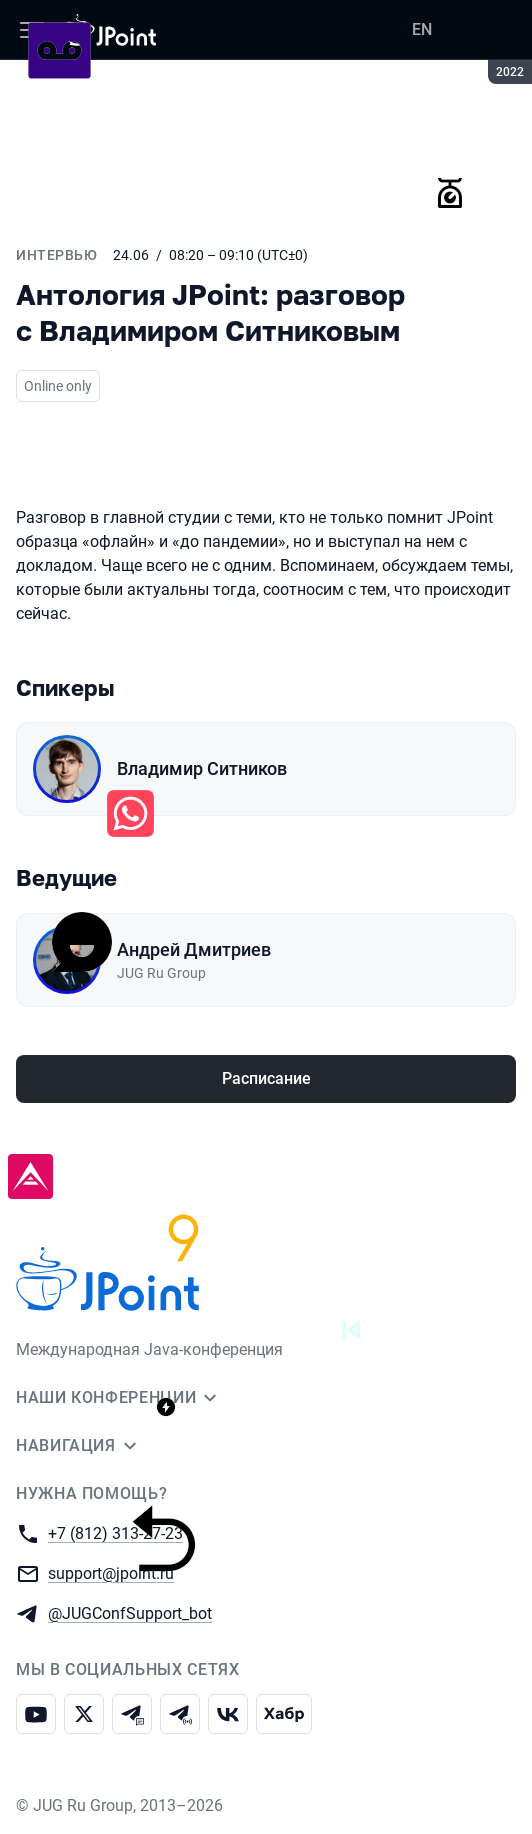 The image size is (532, 1834). Describe the element at coordinates (166, 1407) in the screenshot. I see `play media from disc drive` at that location.